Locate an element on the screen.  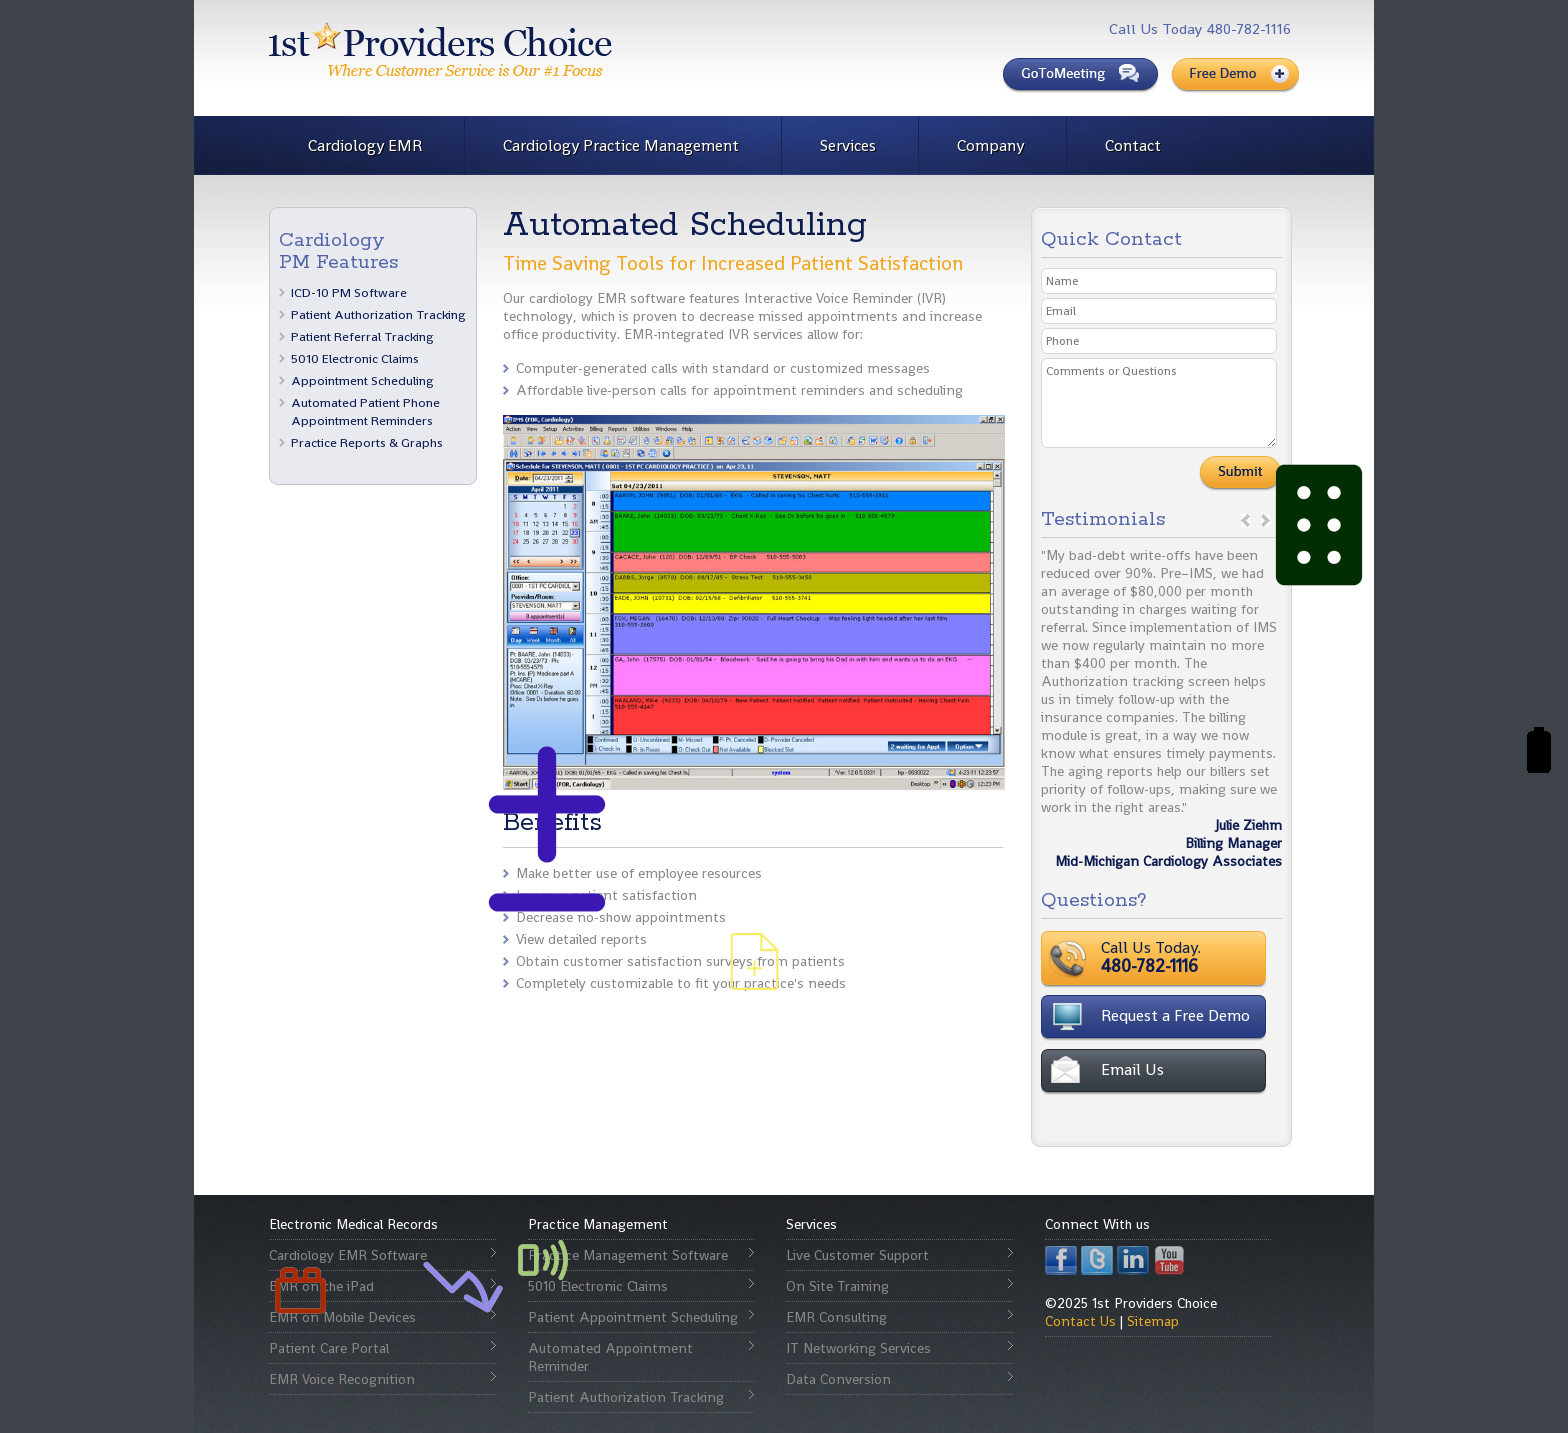
create a new file is located at coordinates (754, 961).